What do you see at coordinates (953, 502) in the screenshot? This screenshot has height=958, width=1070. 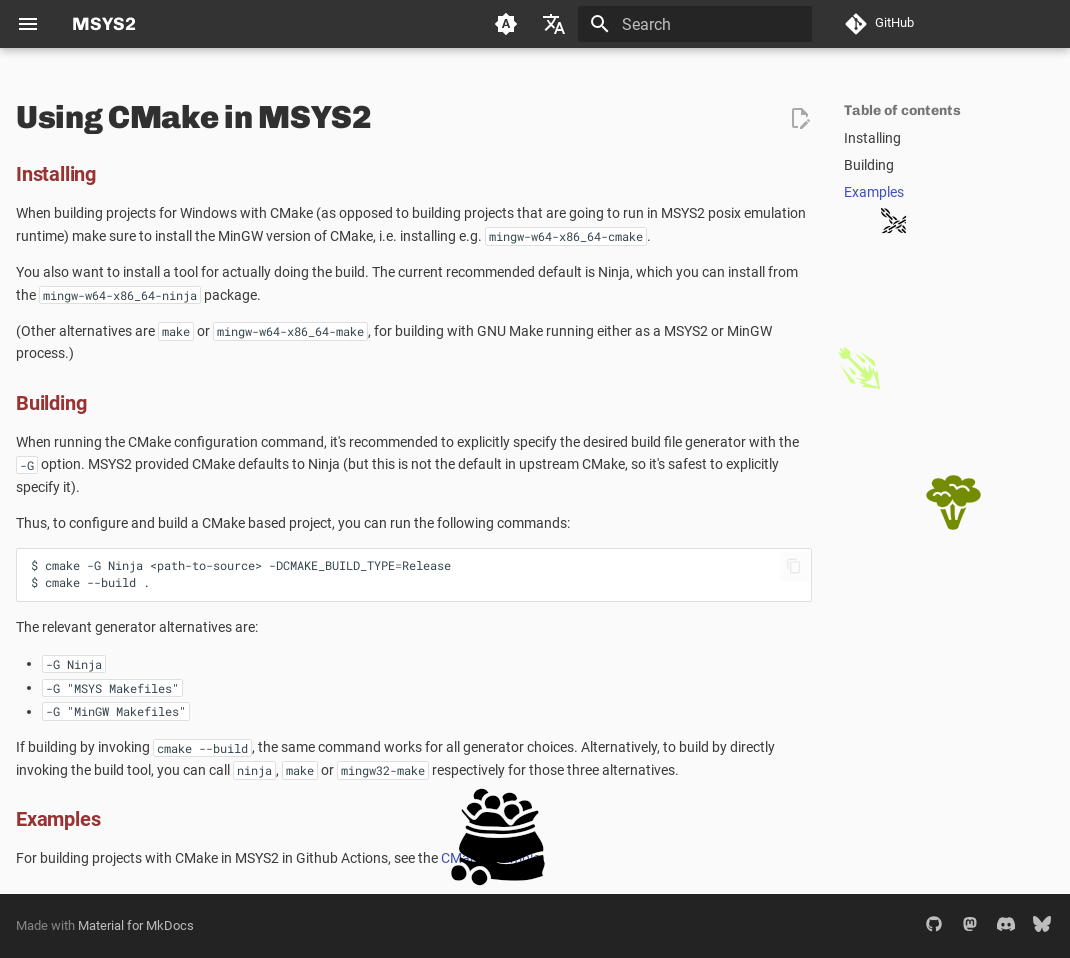 I see `select broccoli as an ingredient` at bounding box center [953, 502].